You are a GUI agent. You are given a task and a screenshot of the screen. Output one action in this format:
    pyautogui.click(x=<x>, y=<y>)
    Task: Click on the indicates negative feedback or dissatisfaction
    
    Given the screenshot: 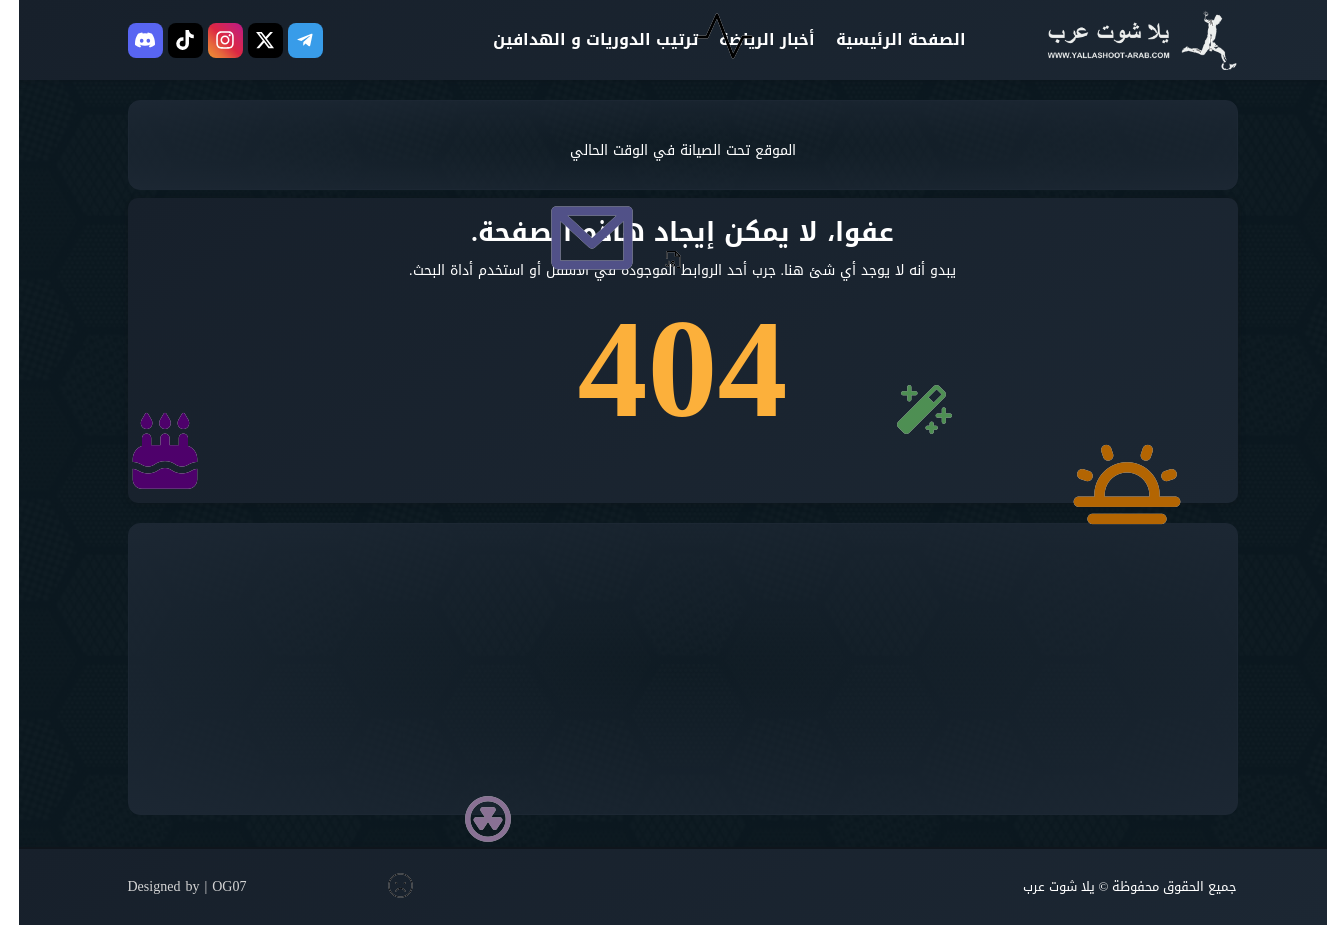 What is the action you would take?
    pyautogui.click(x=400, y=885)
    